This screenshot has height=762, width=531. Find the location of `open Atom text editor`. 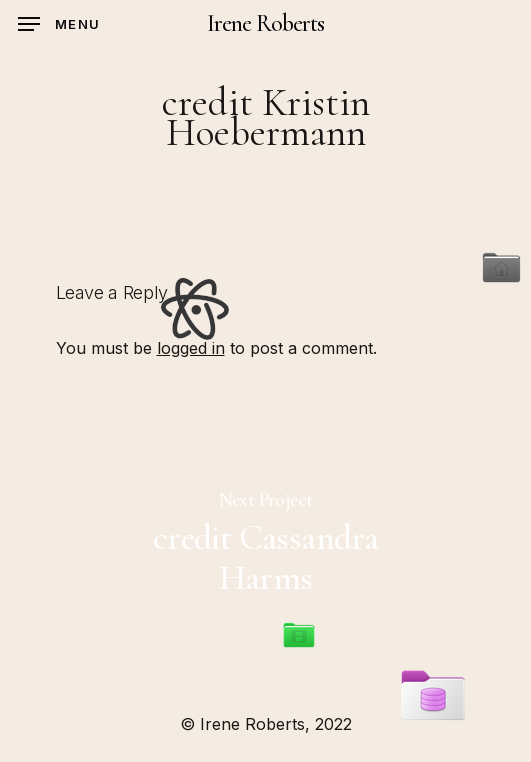

open Atom text editor is located at coordinates (195, 309).